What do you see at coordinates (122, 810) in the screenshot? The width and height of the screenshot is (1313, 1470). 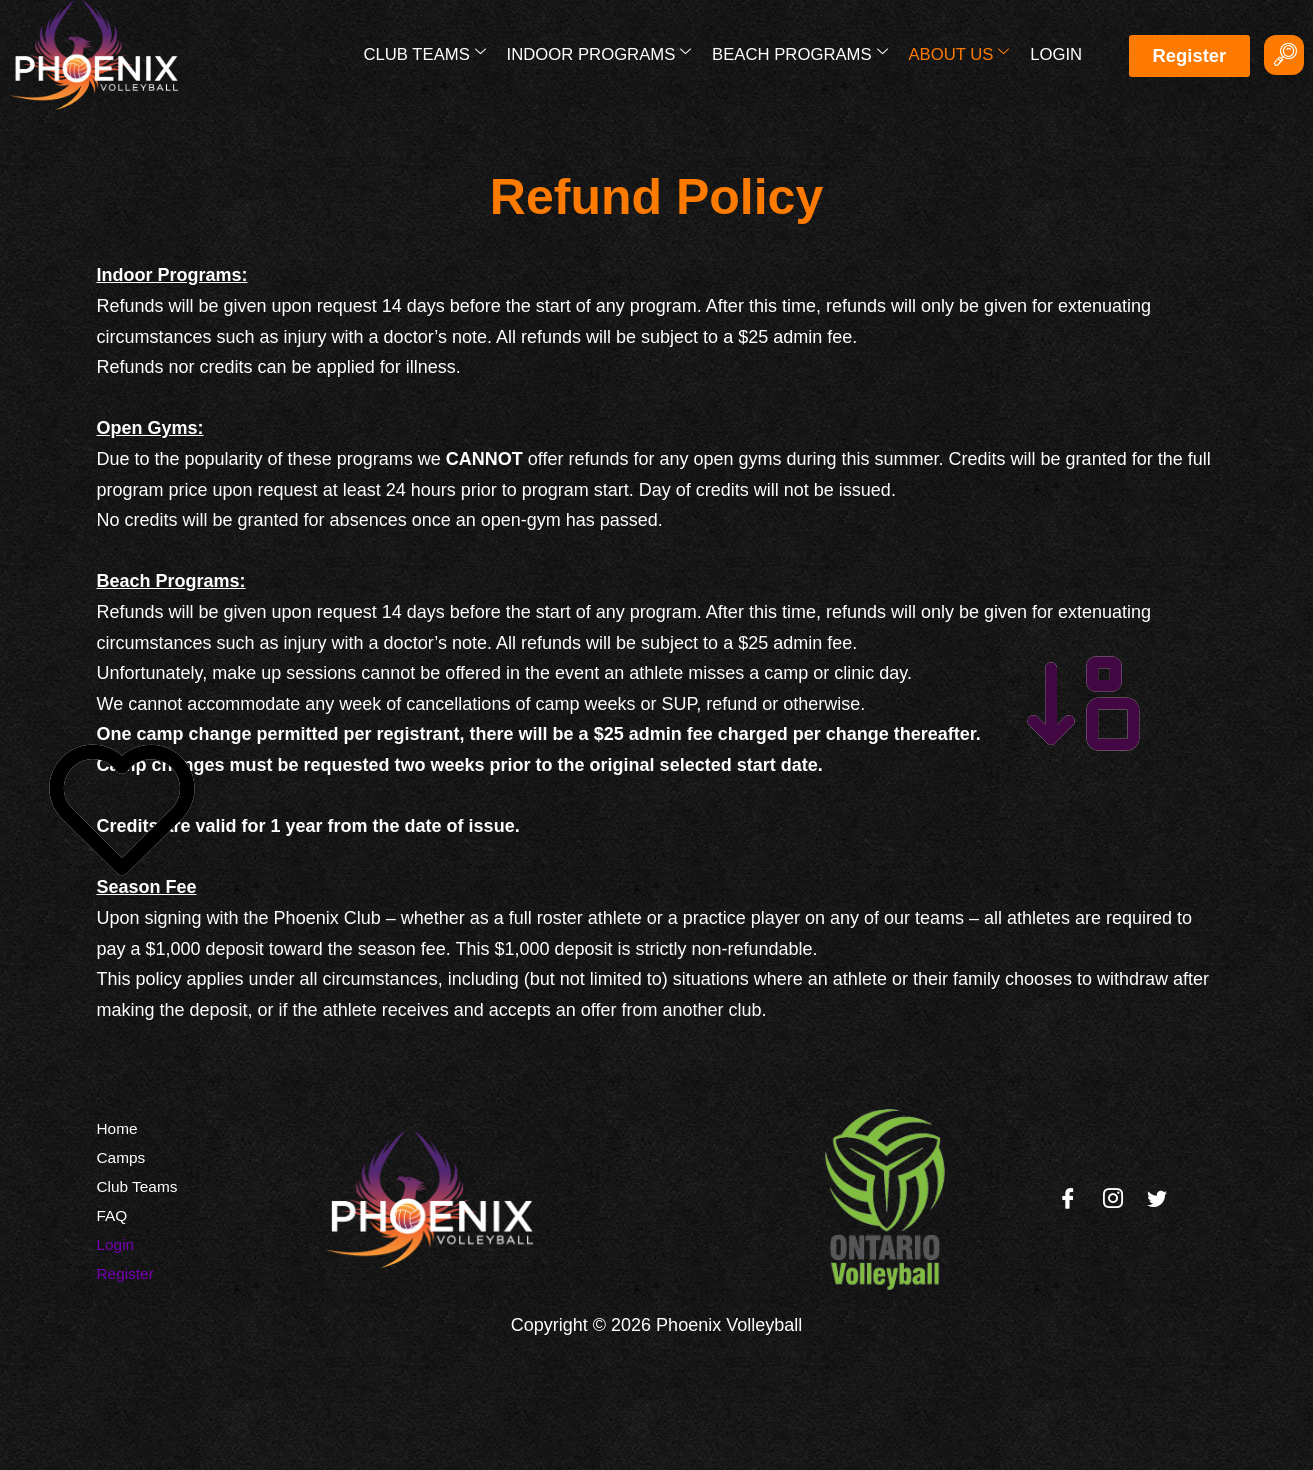 I see `add item to favorites` at bounding box center [122, 810].